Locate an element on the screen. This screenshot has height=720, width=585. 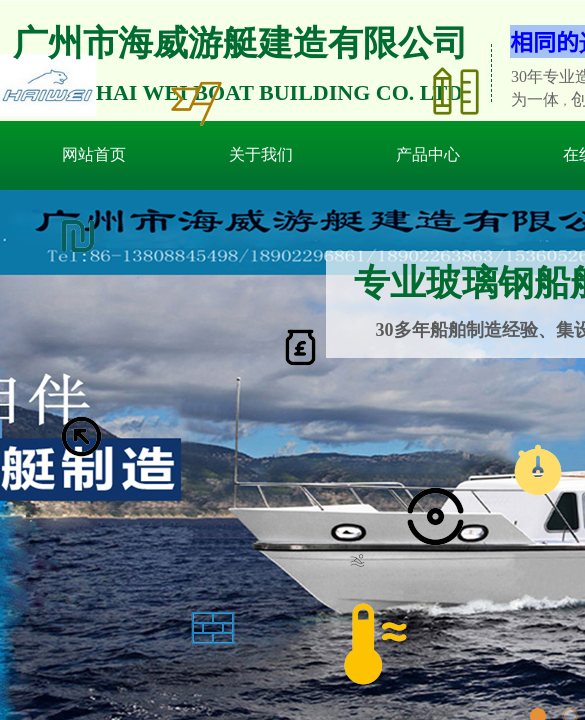
indicates high temperature or heat warning is located at coordinates (366, 644).